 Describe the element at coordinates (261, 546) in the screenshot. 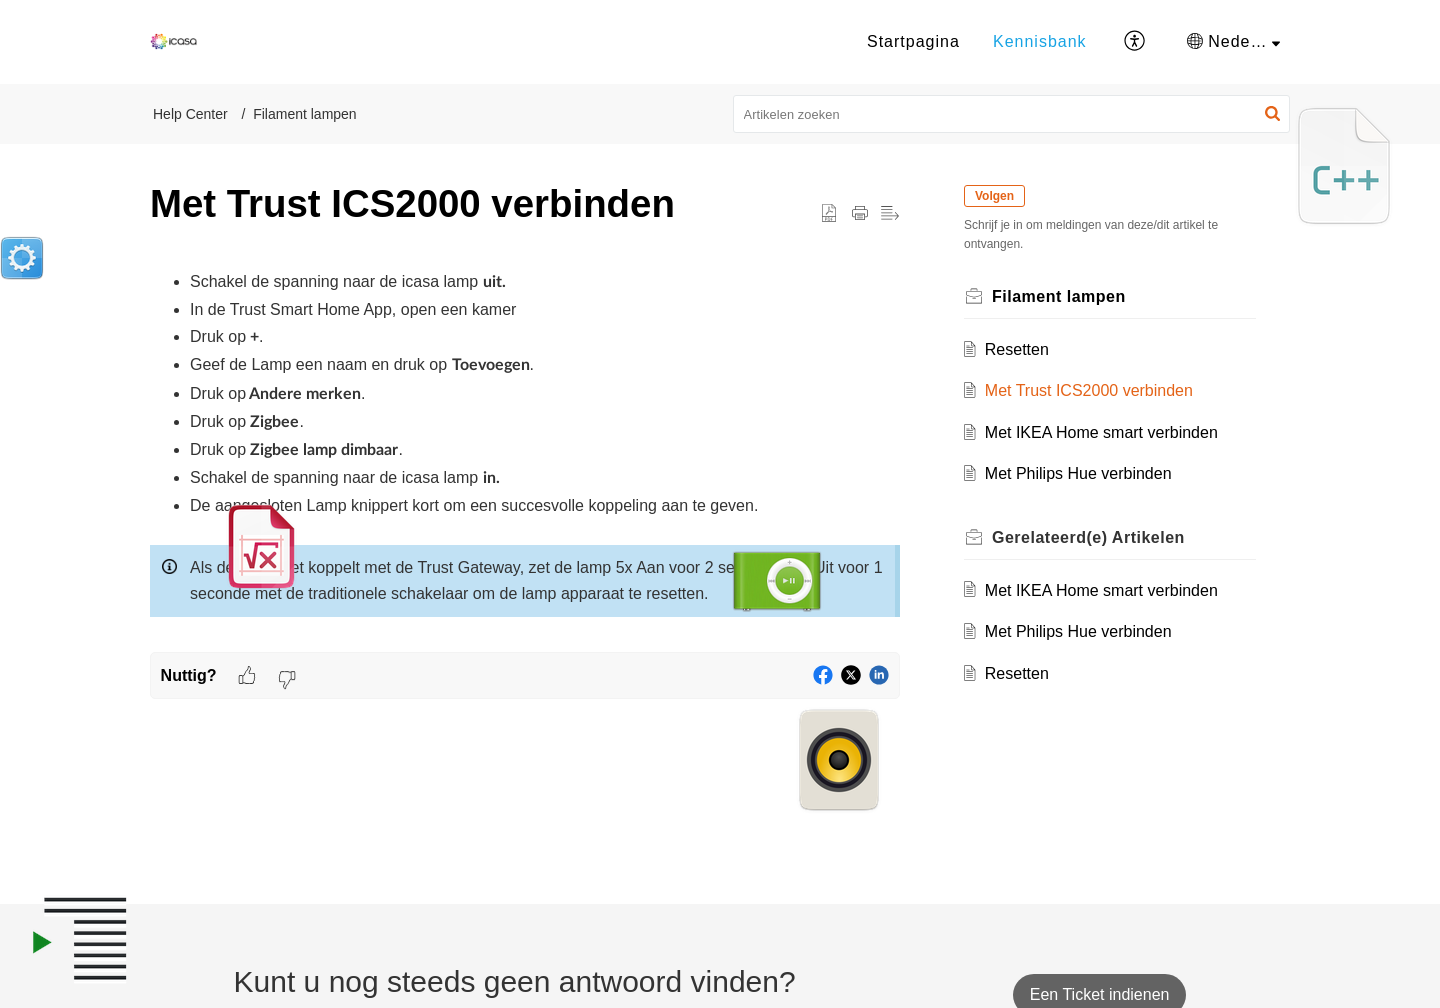

I see `a libreoffice math formula document file` at that location.